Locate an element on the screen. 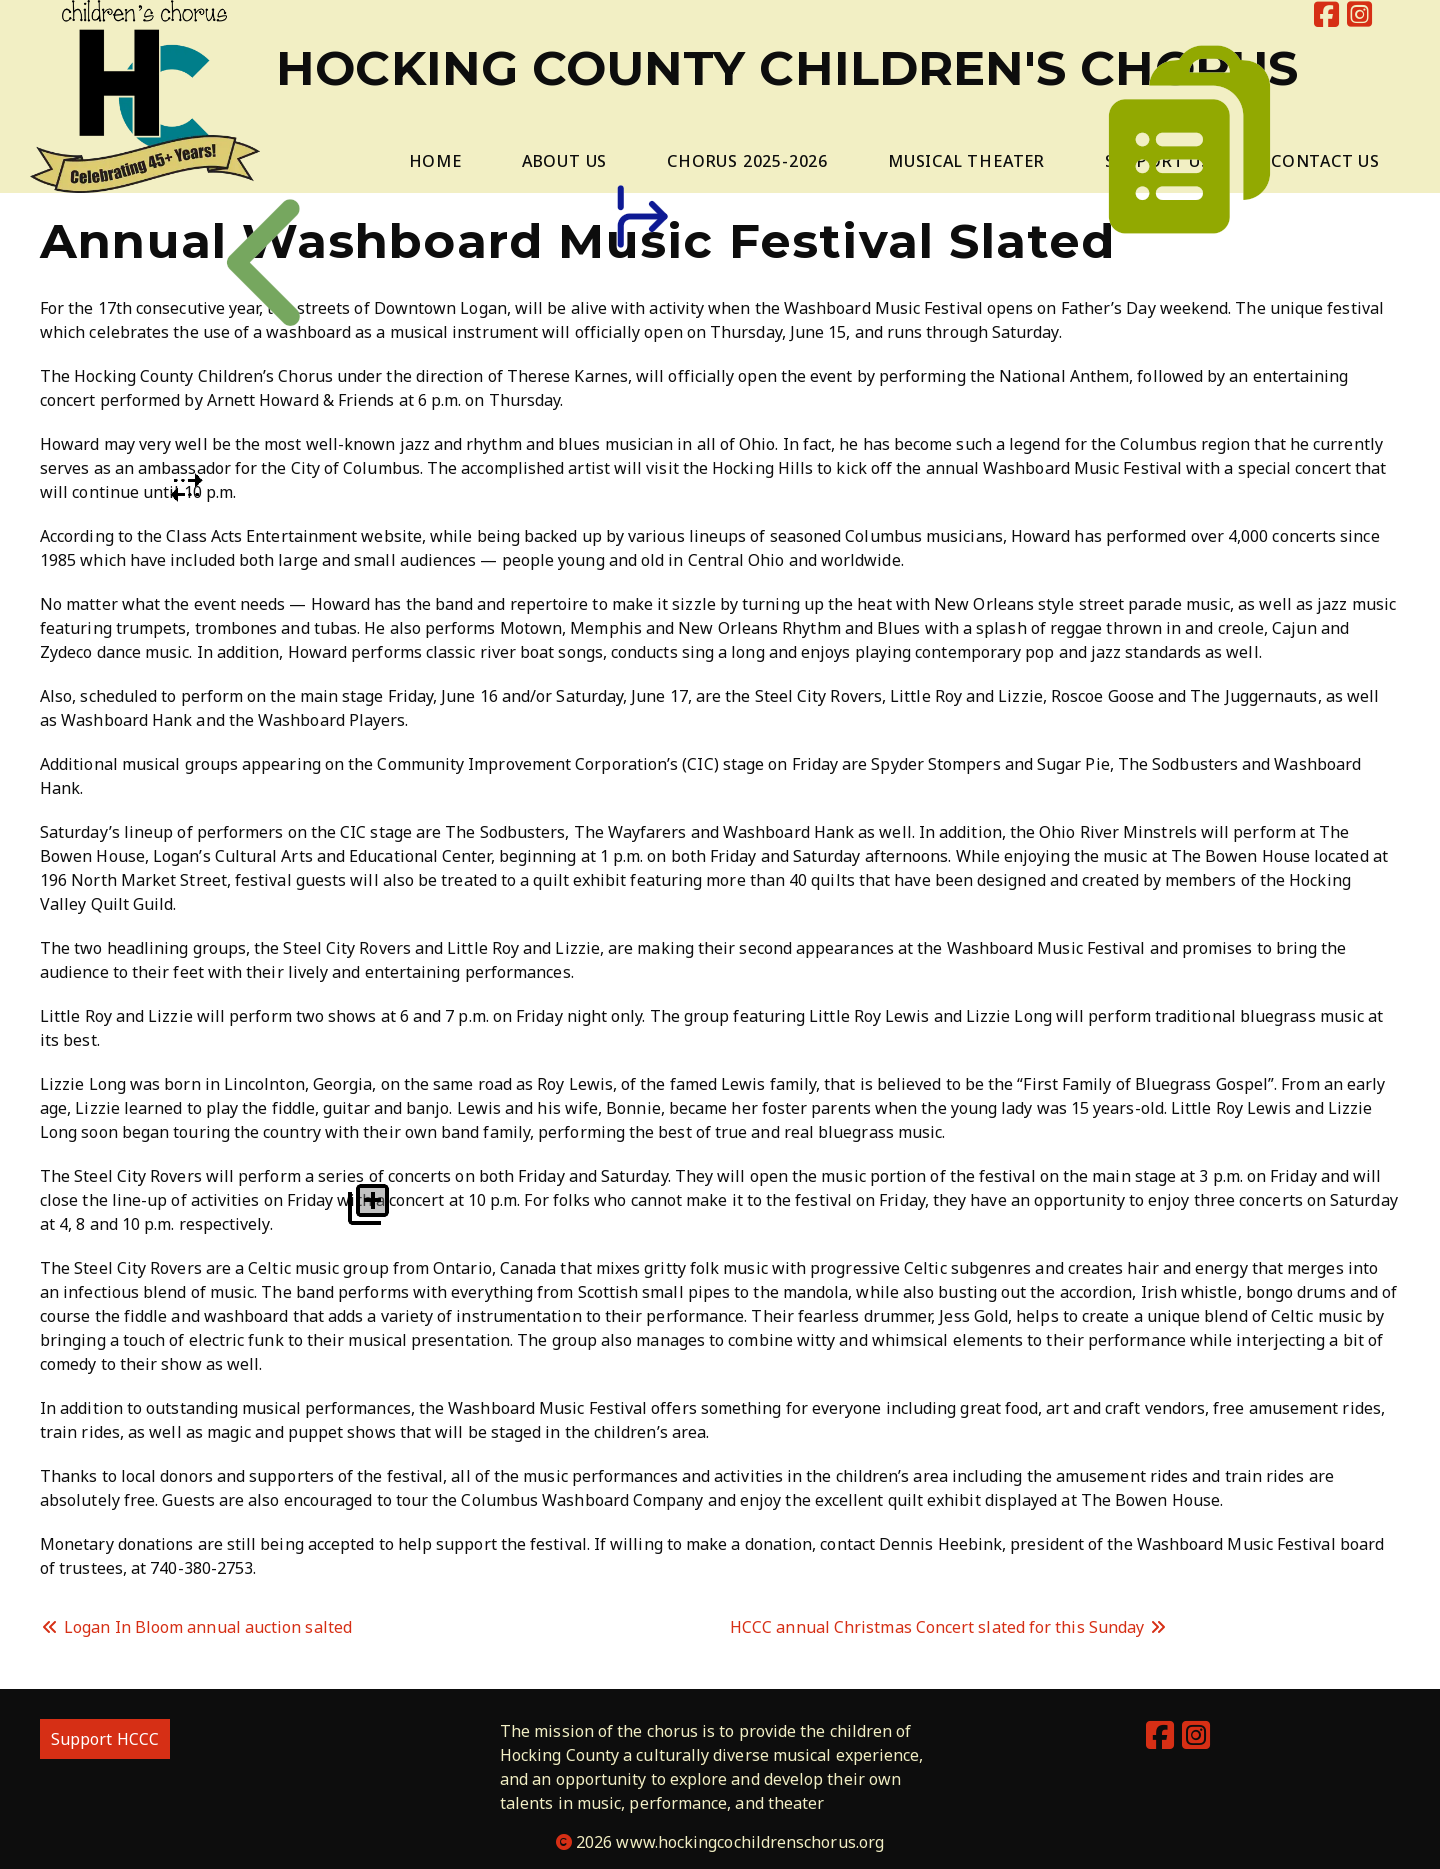 The height and width of the screenshot is (1869, 1440). view clipboard with list items is located at coordinates (1189, 139).